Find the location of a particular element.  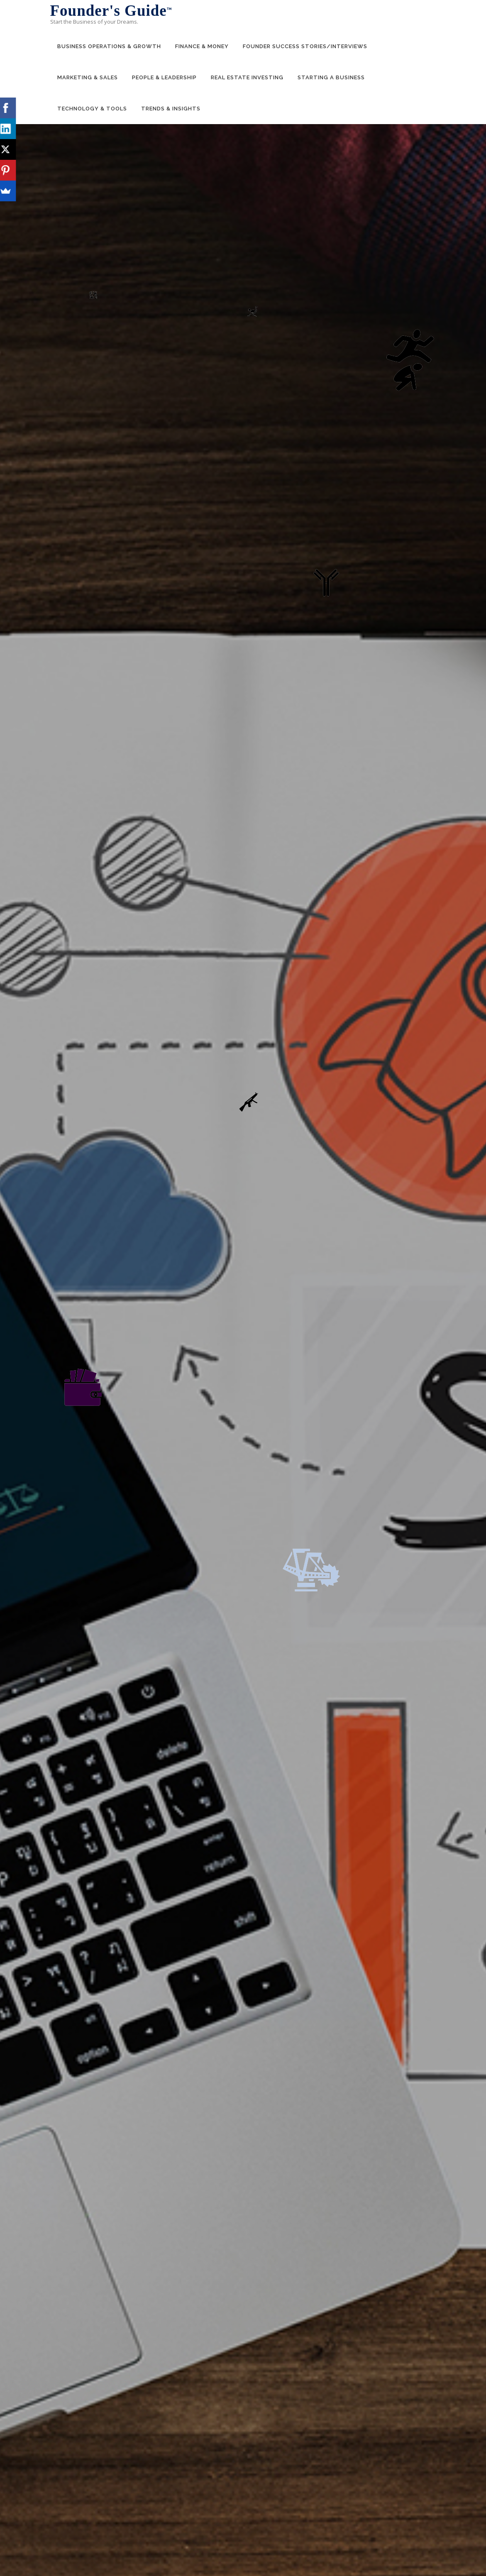

ostrich character or animal in a game is located at coordinates (252, 311).